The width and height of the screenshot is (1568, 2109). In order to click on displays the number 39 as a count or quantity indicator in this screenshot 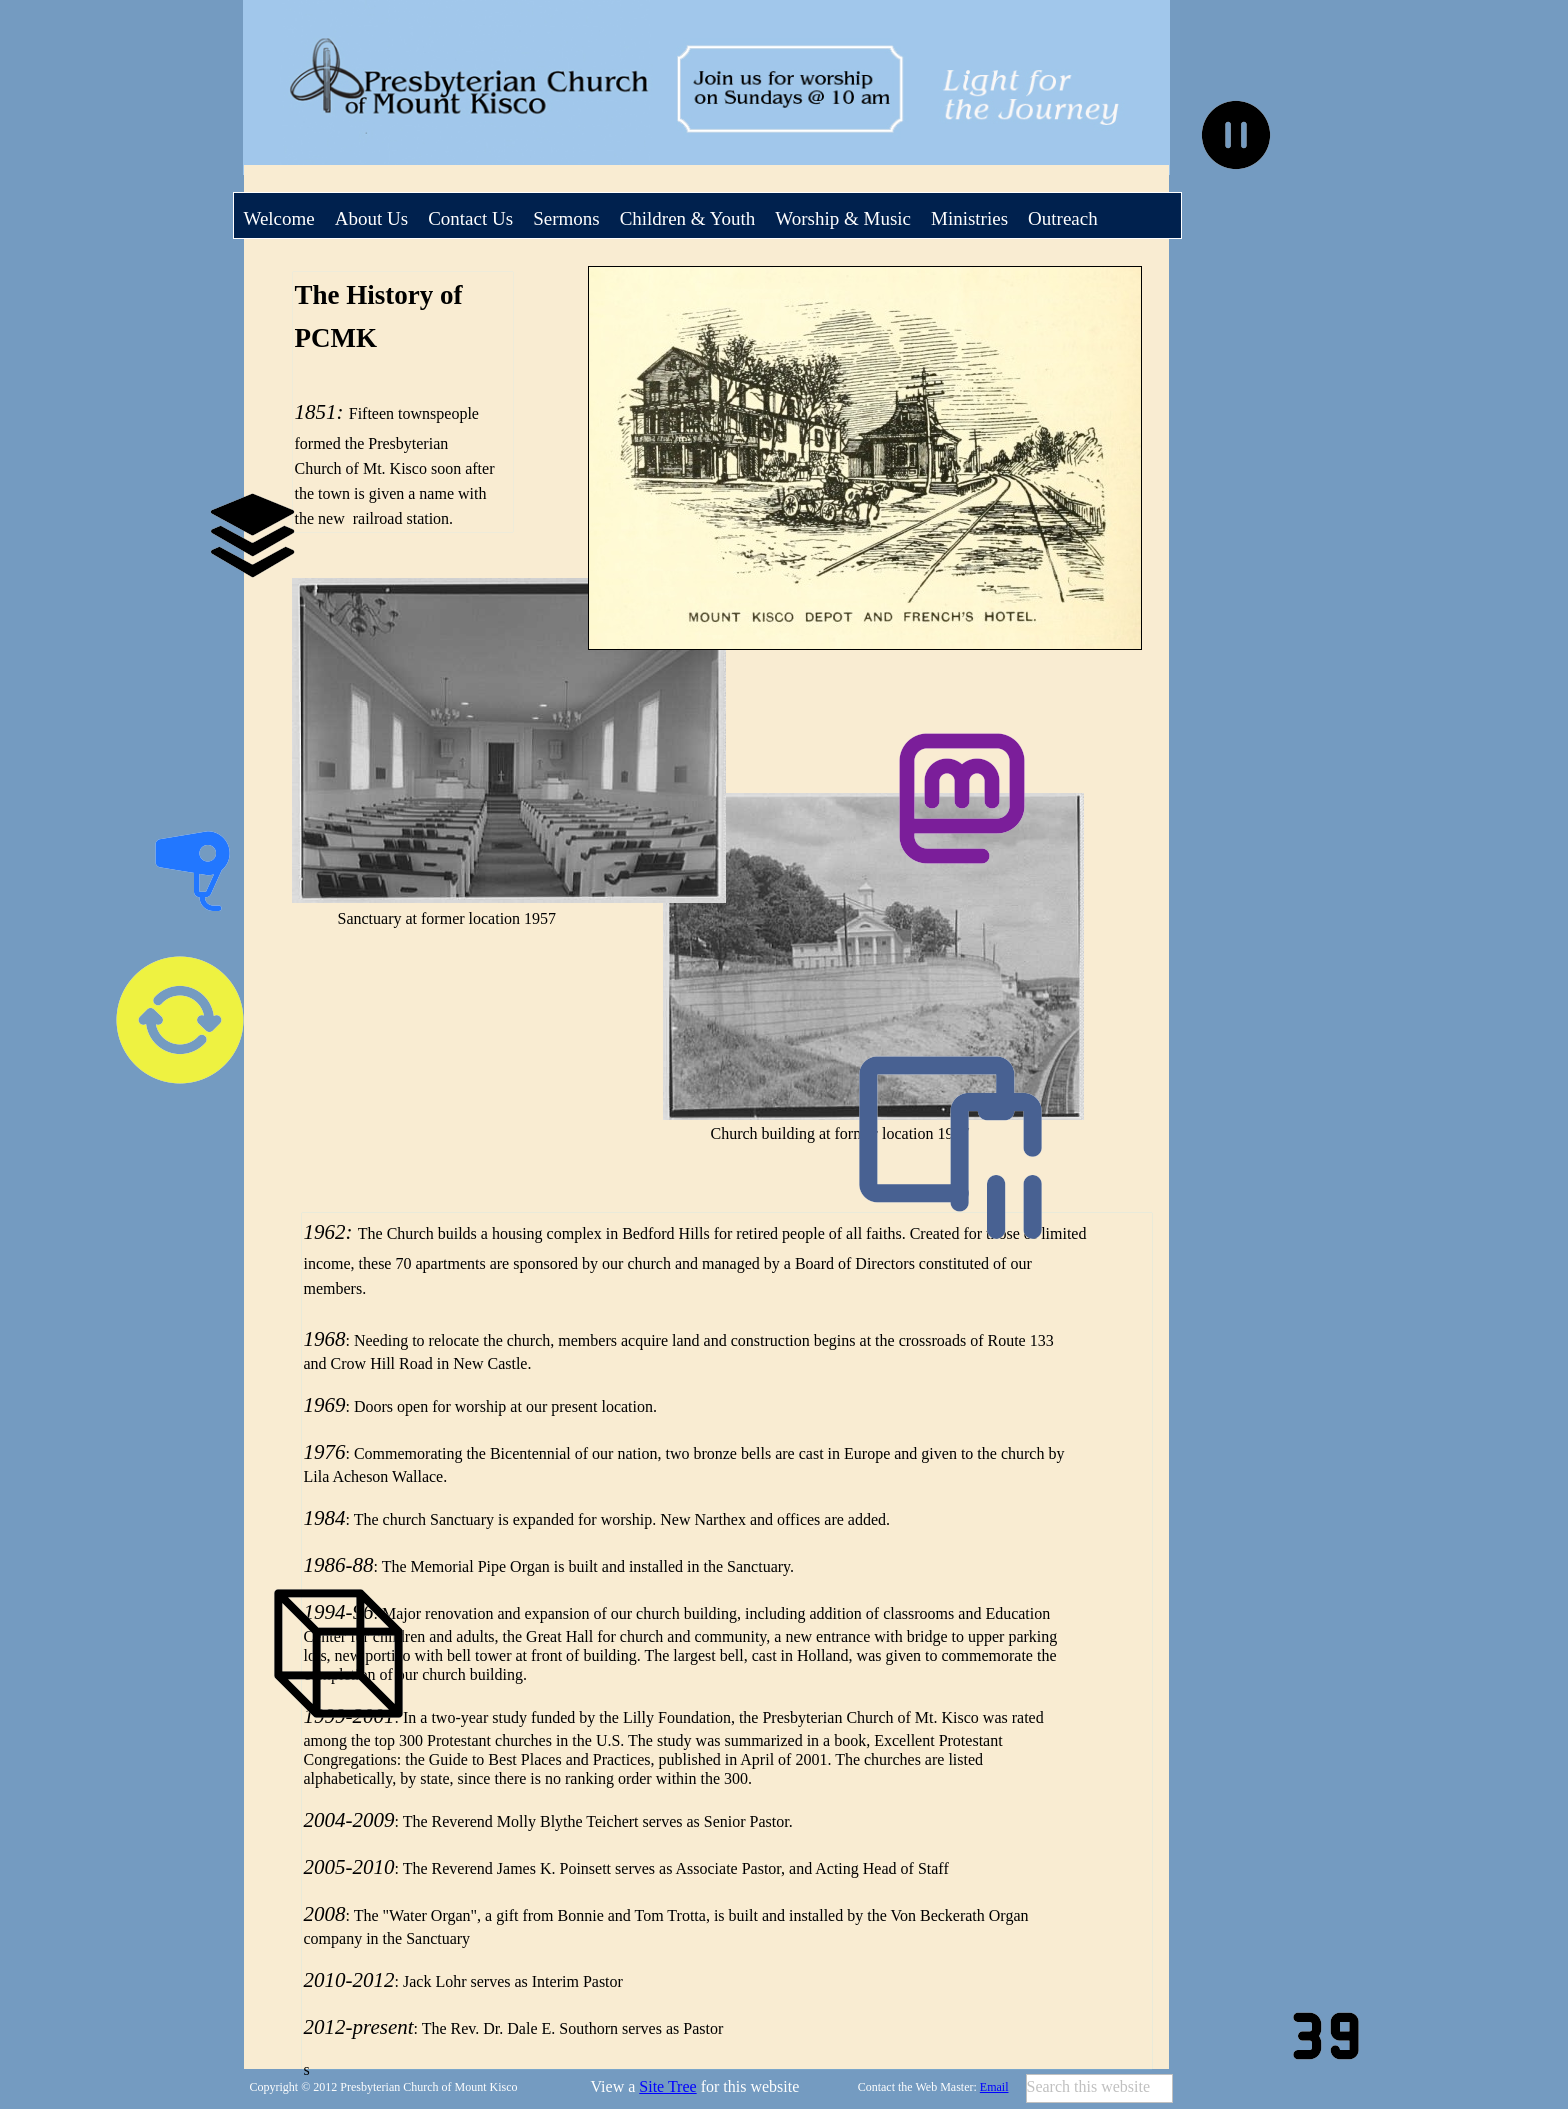, I will do `click(1326, 2036)`.